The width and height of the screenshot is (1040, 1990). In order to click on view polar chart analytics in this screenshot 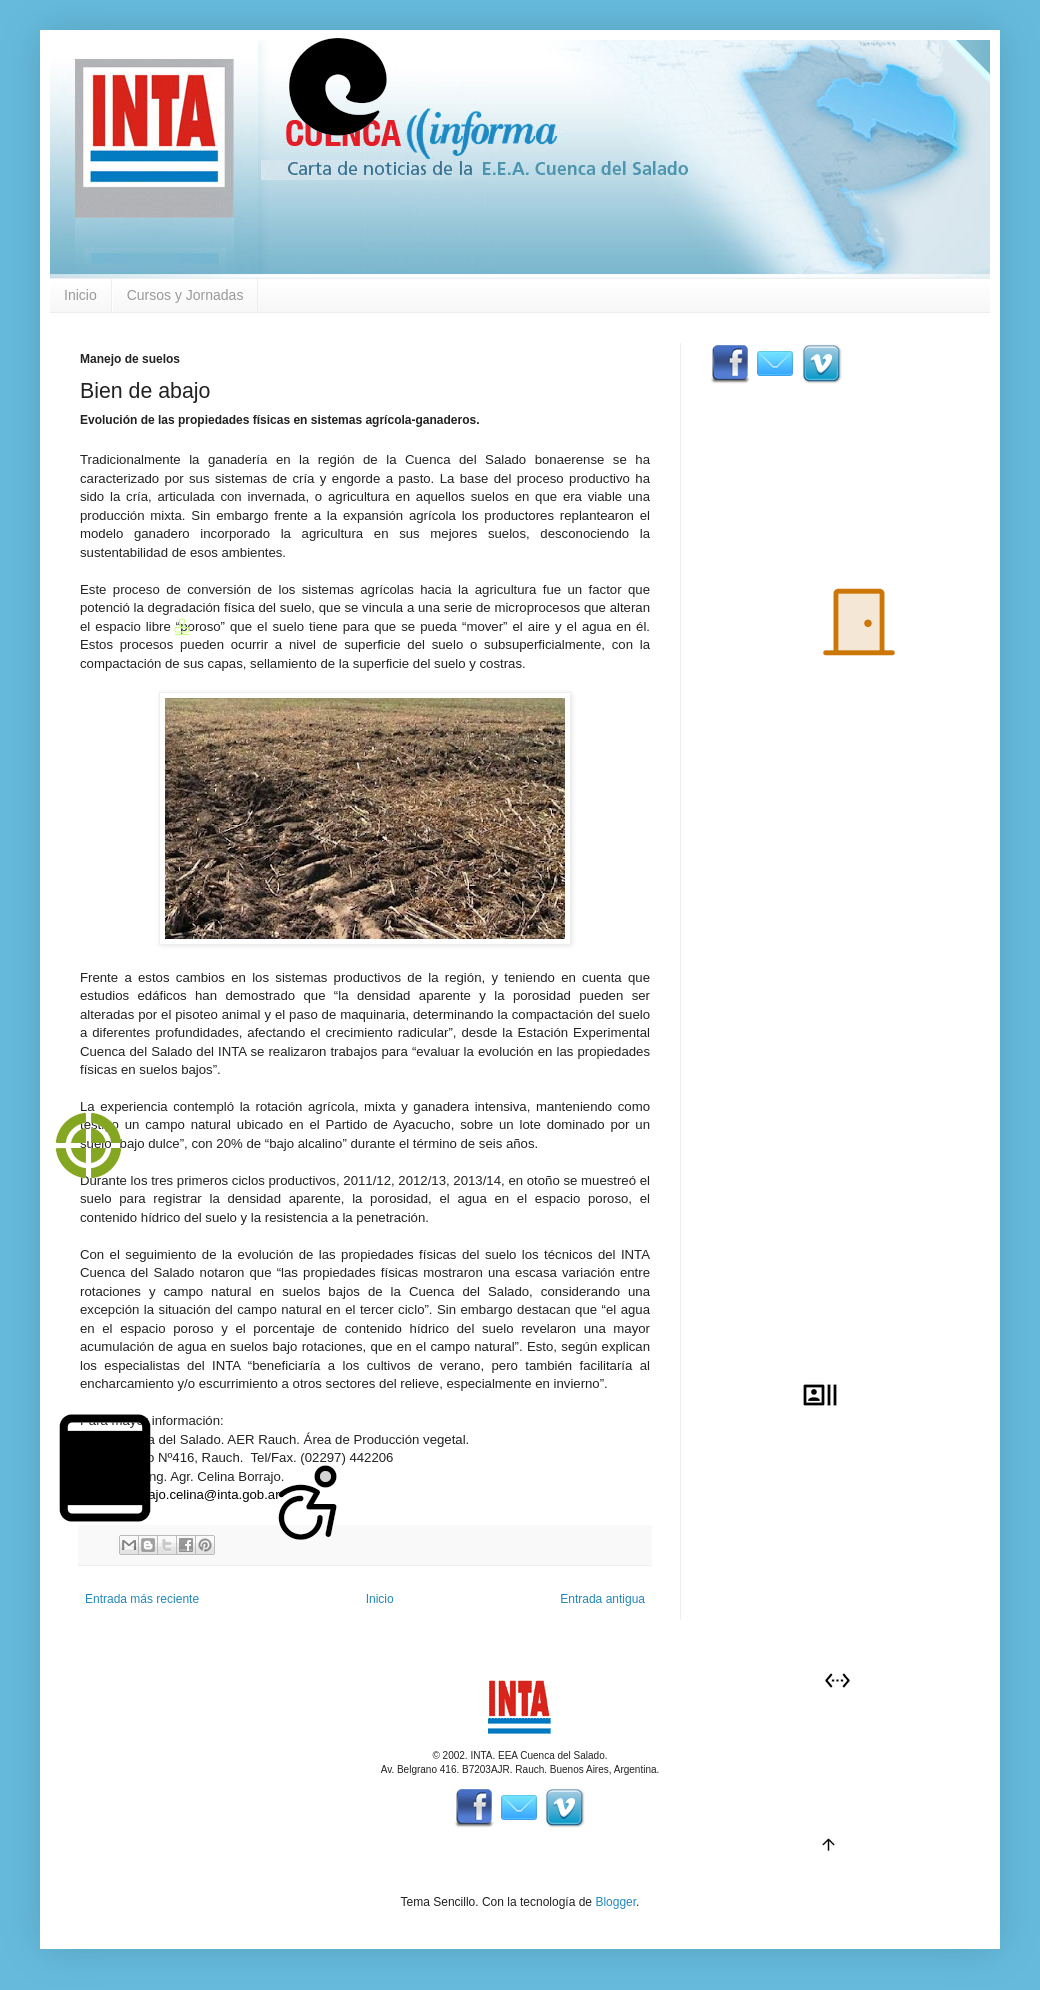, I will do `click(88, 1145)`.